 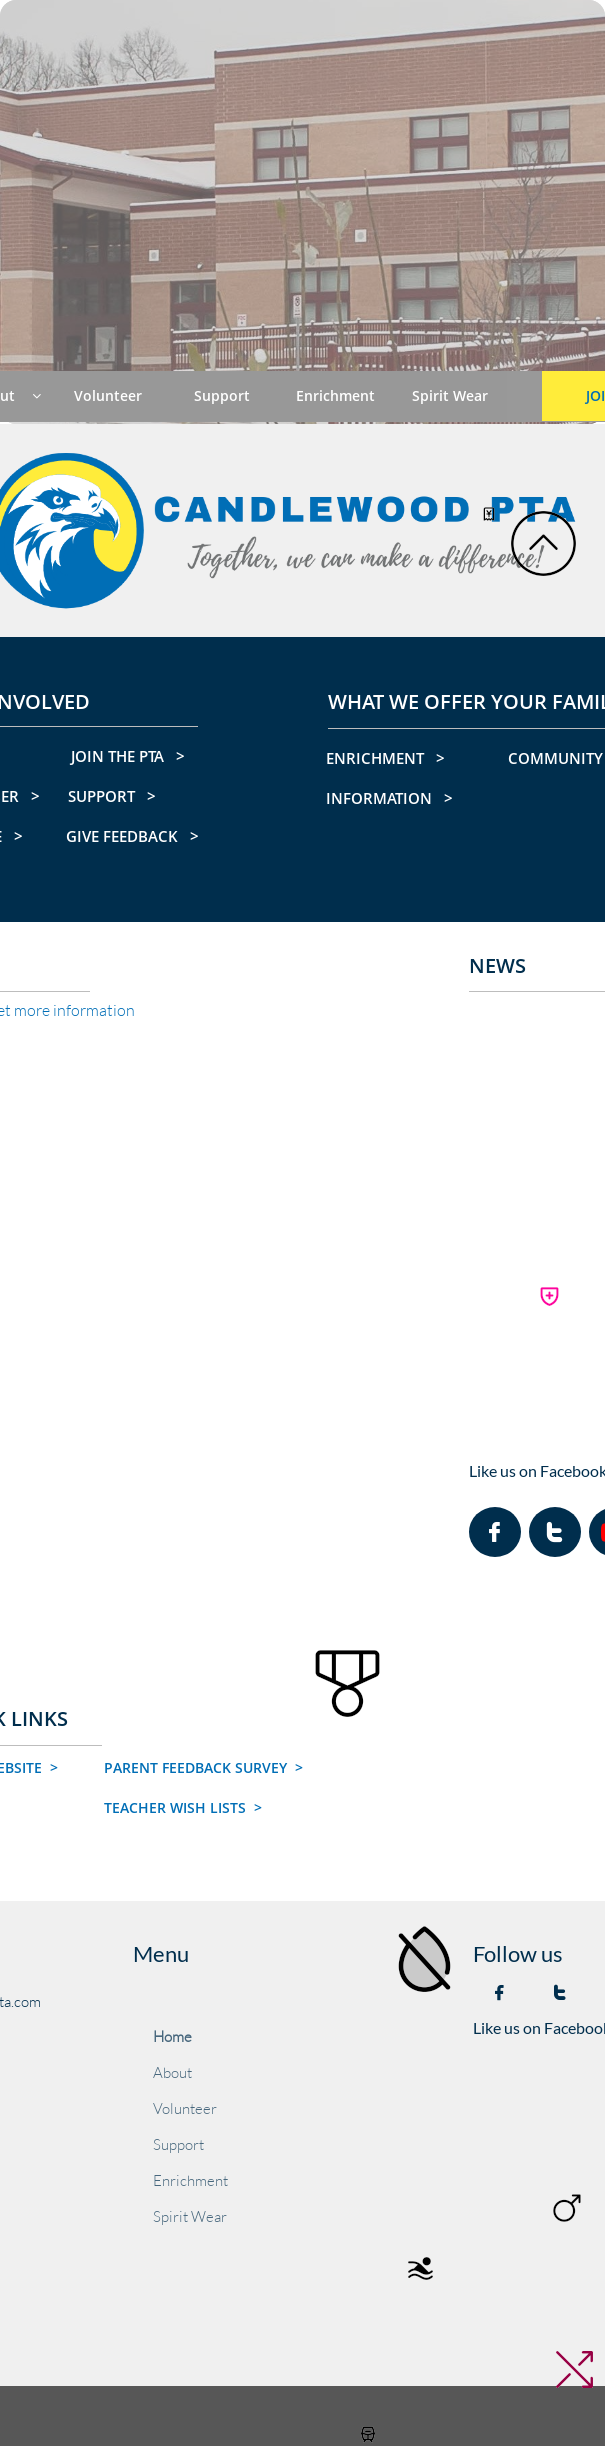 What do you see at coordinates (574, 2369) in the screenshot?
I see `shuffle playback order` at bounding box center [574, 2369].